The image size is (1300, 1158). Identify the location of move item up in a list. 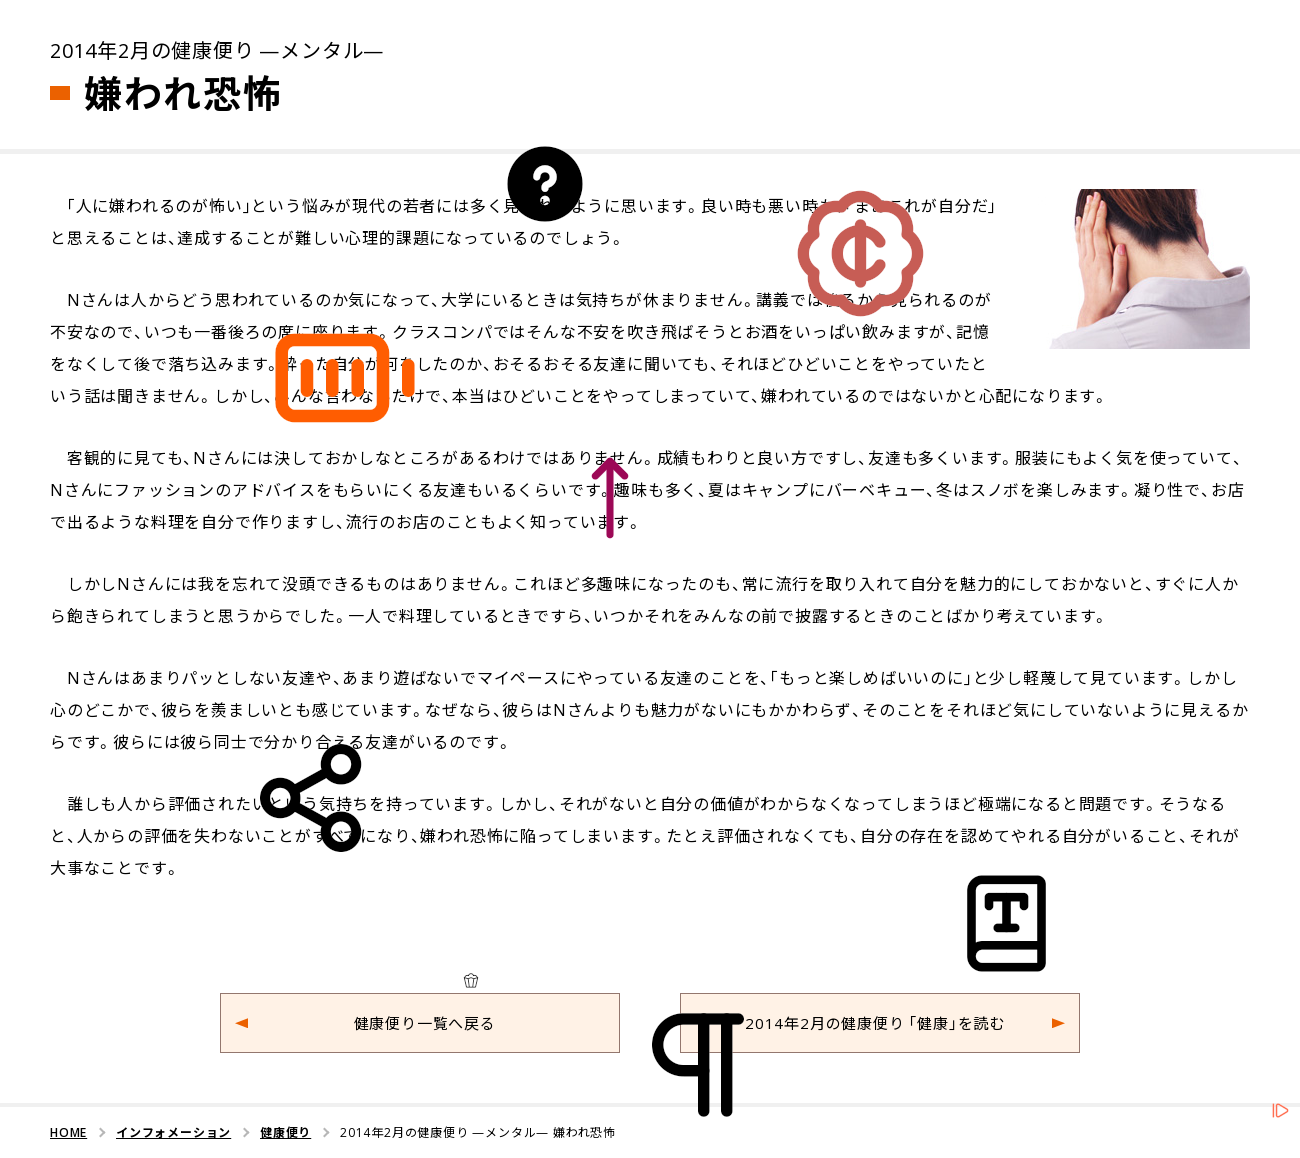
(610, 498).